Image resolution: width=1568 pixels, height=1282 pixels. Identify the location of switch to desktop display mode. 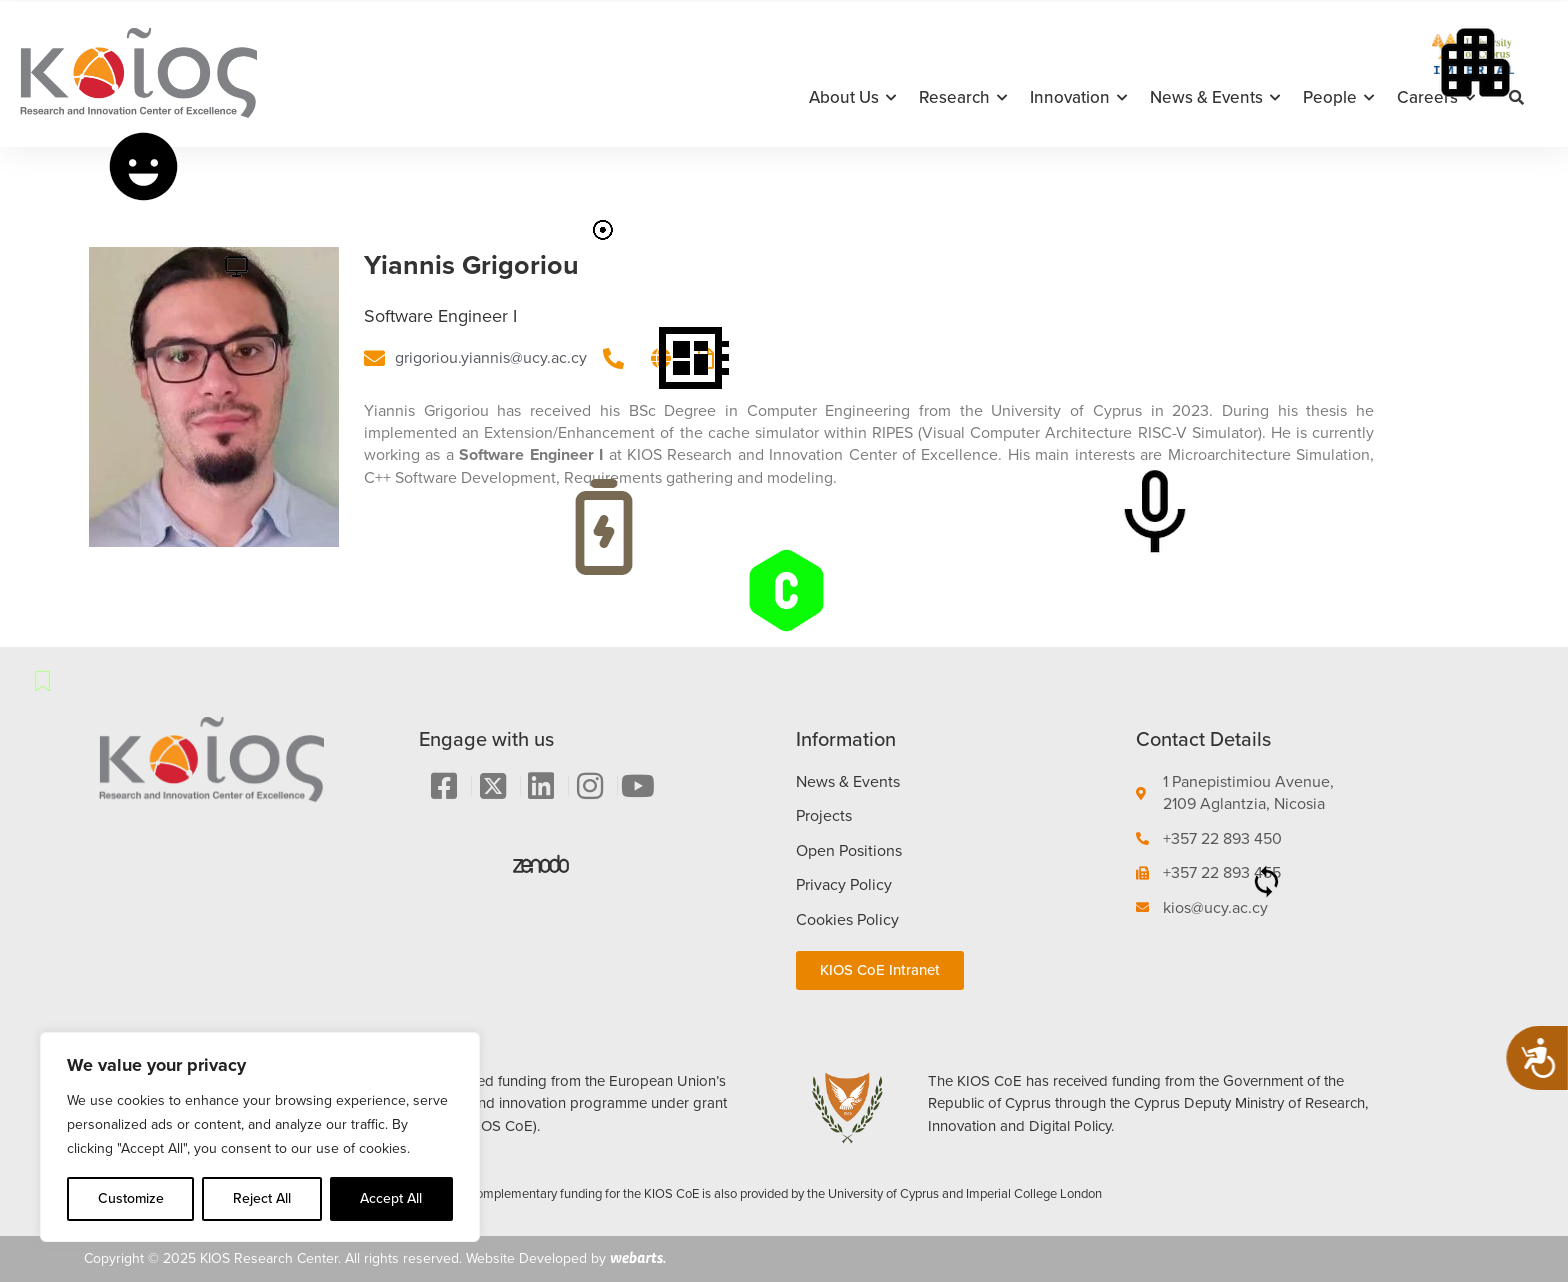
(236, 266).